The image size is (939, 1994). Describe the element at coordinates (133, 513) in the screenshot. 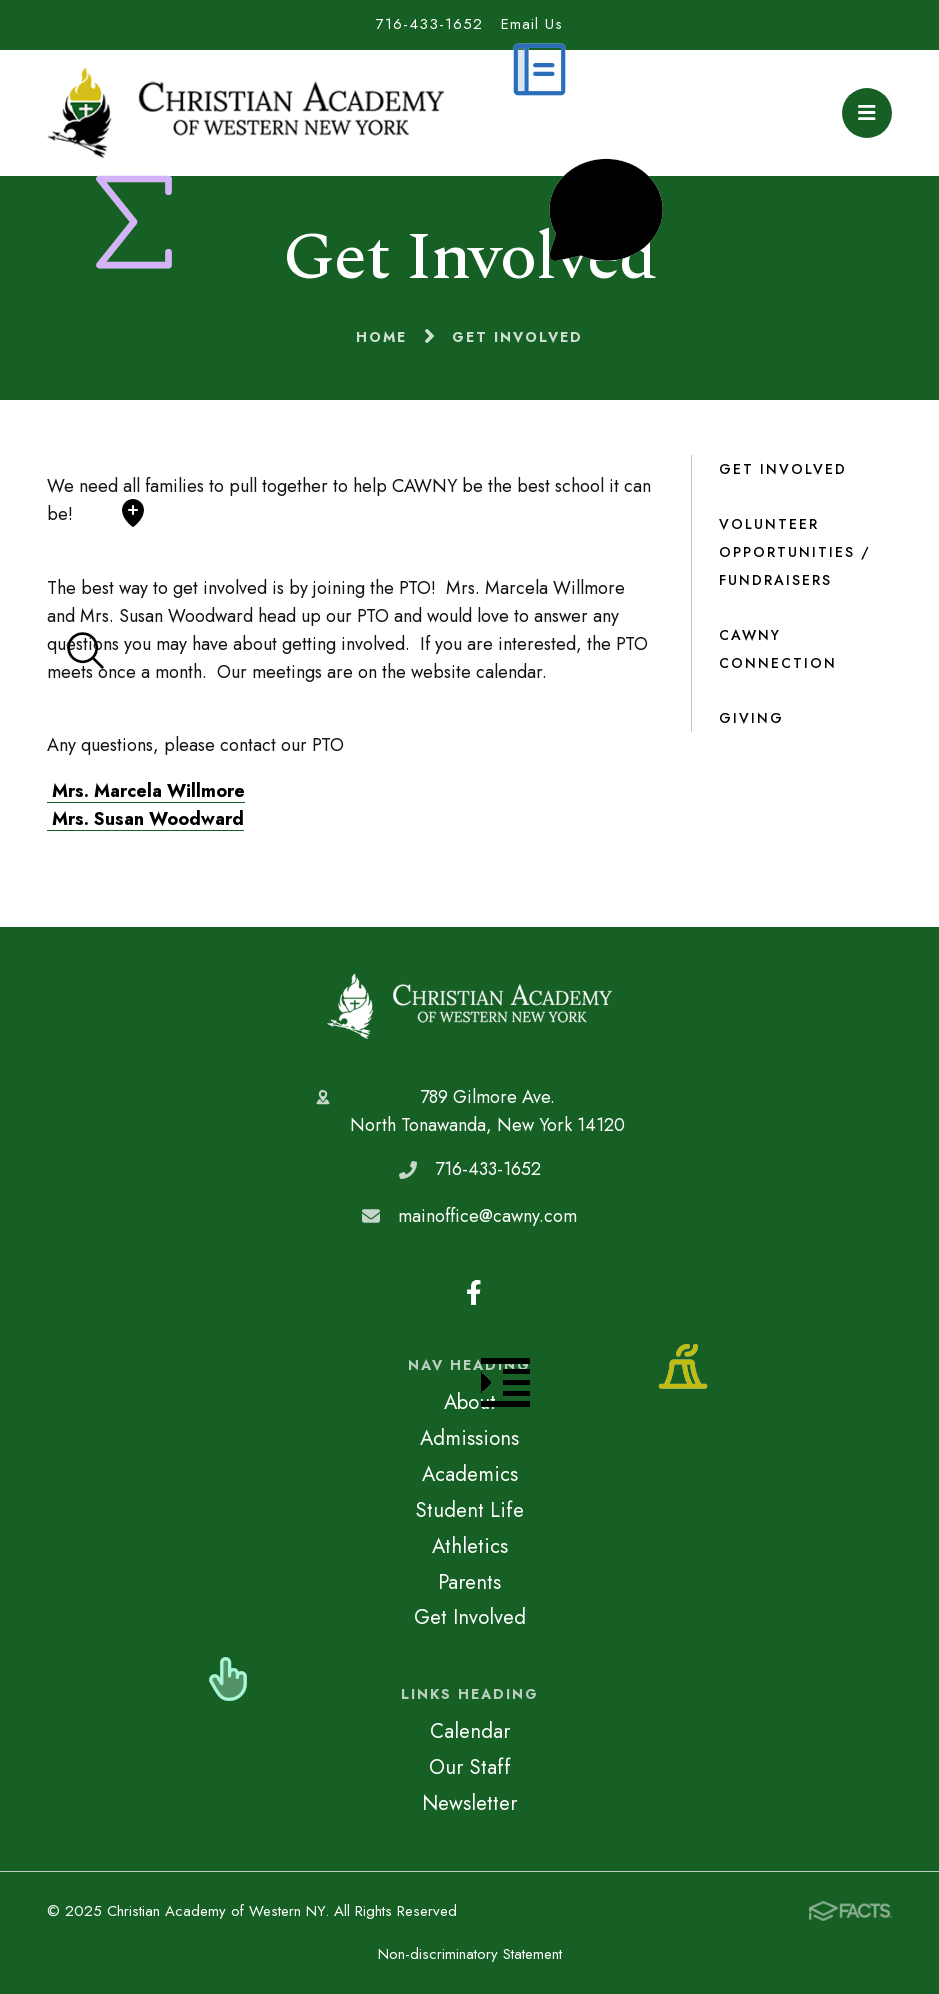

I see `add a new location pin` at that location.